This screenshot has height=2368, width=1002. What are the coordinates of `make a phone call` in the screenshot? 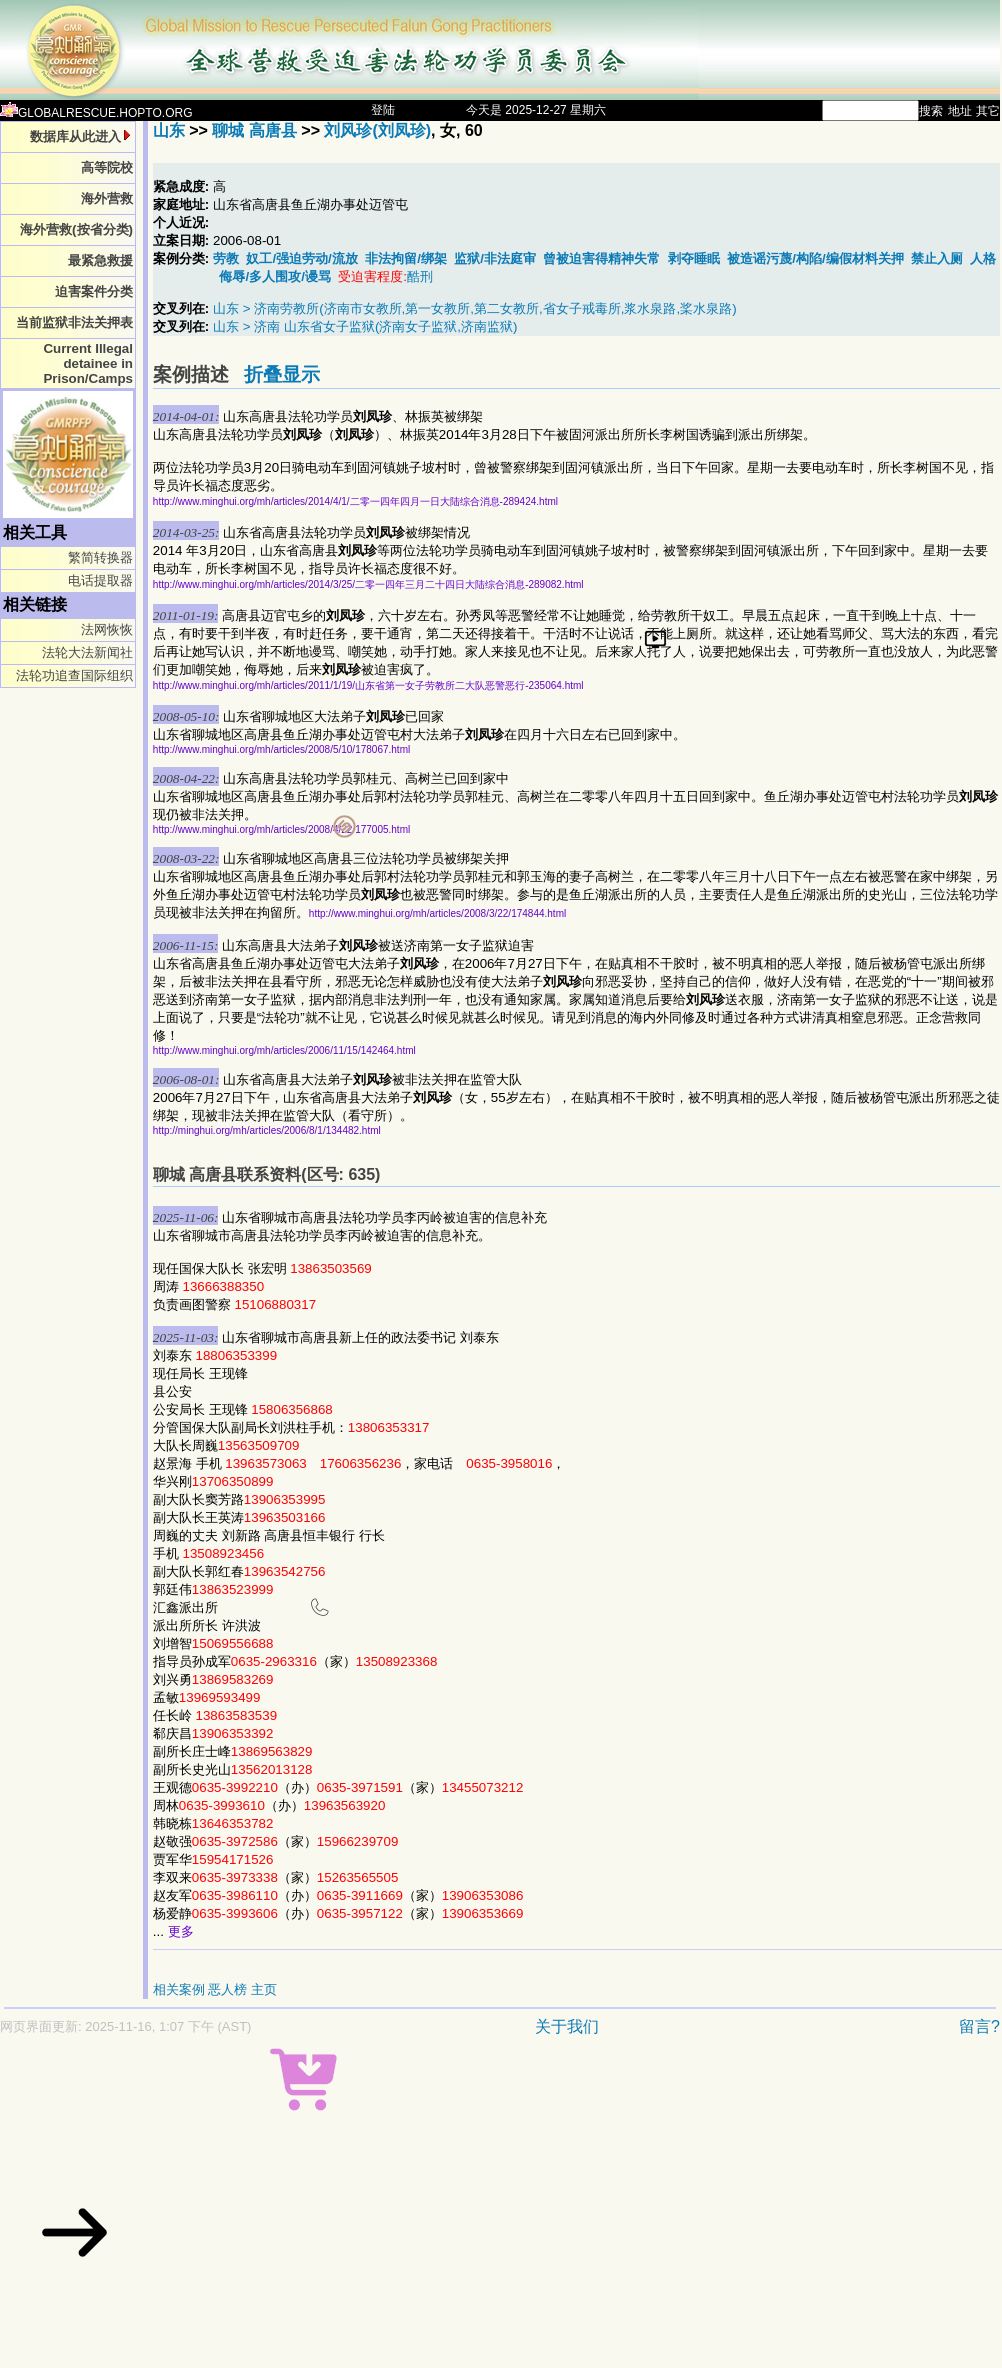 It's located at (319, 1607).